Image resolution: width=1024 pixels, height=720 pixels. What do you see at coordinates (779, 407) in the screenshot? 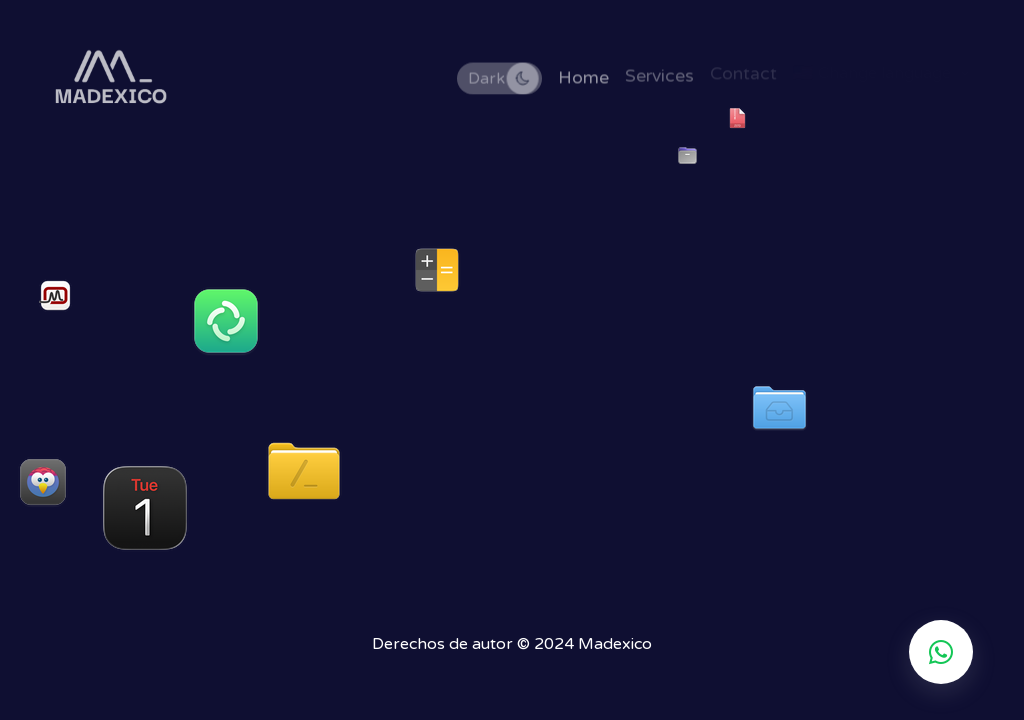
I see `open office documents folder` at bounding box center [779, 407].